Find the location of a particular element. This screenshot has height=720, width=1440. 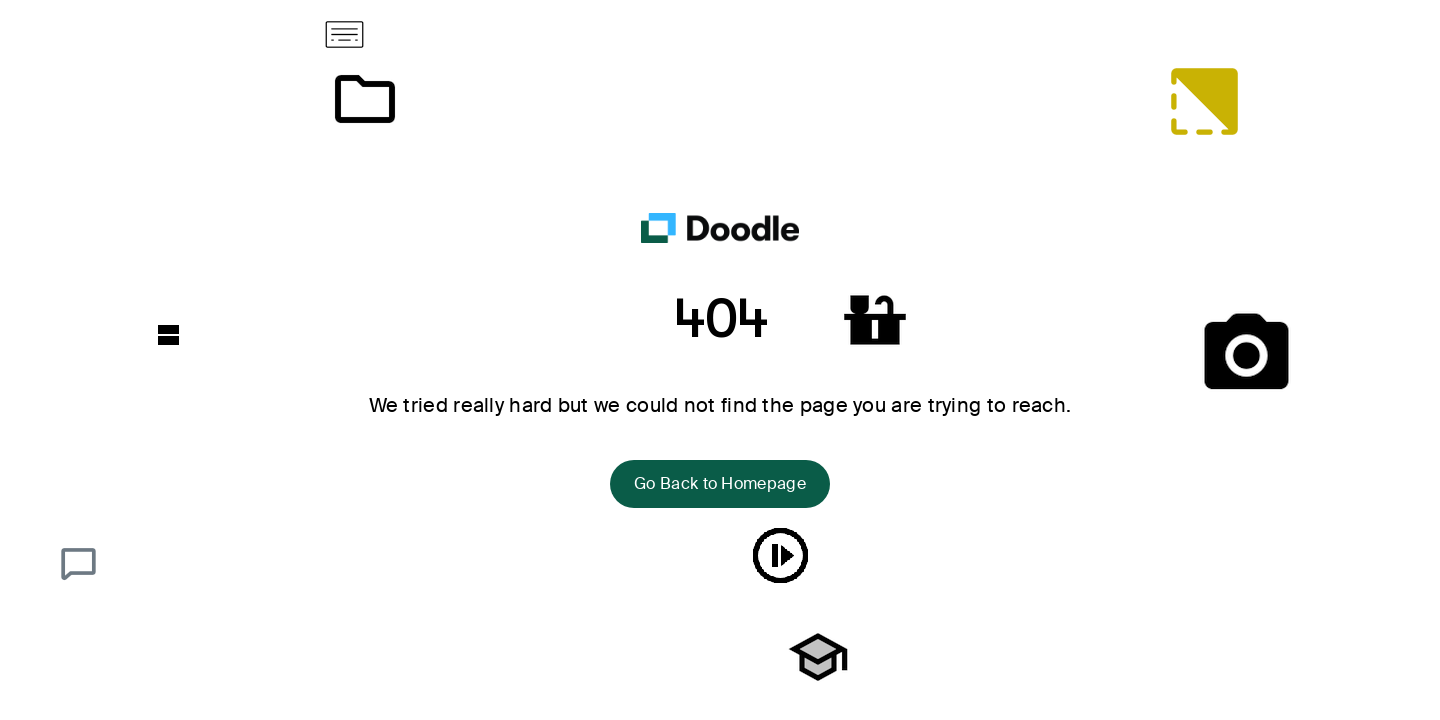

access a folder to view its contents is located at coordinates (365, 99).